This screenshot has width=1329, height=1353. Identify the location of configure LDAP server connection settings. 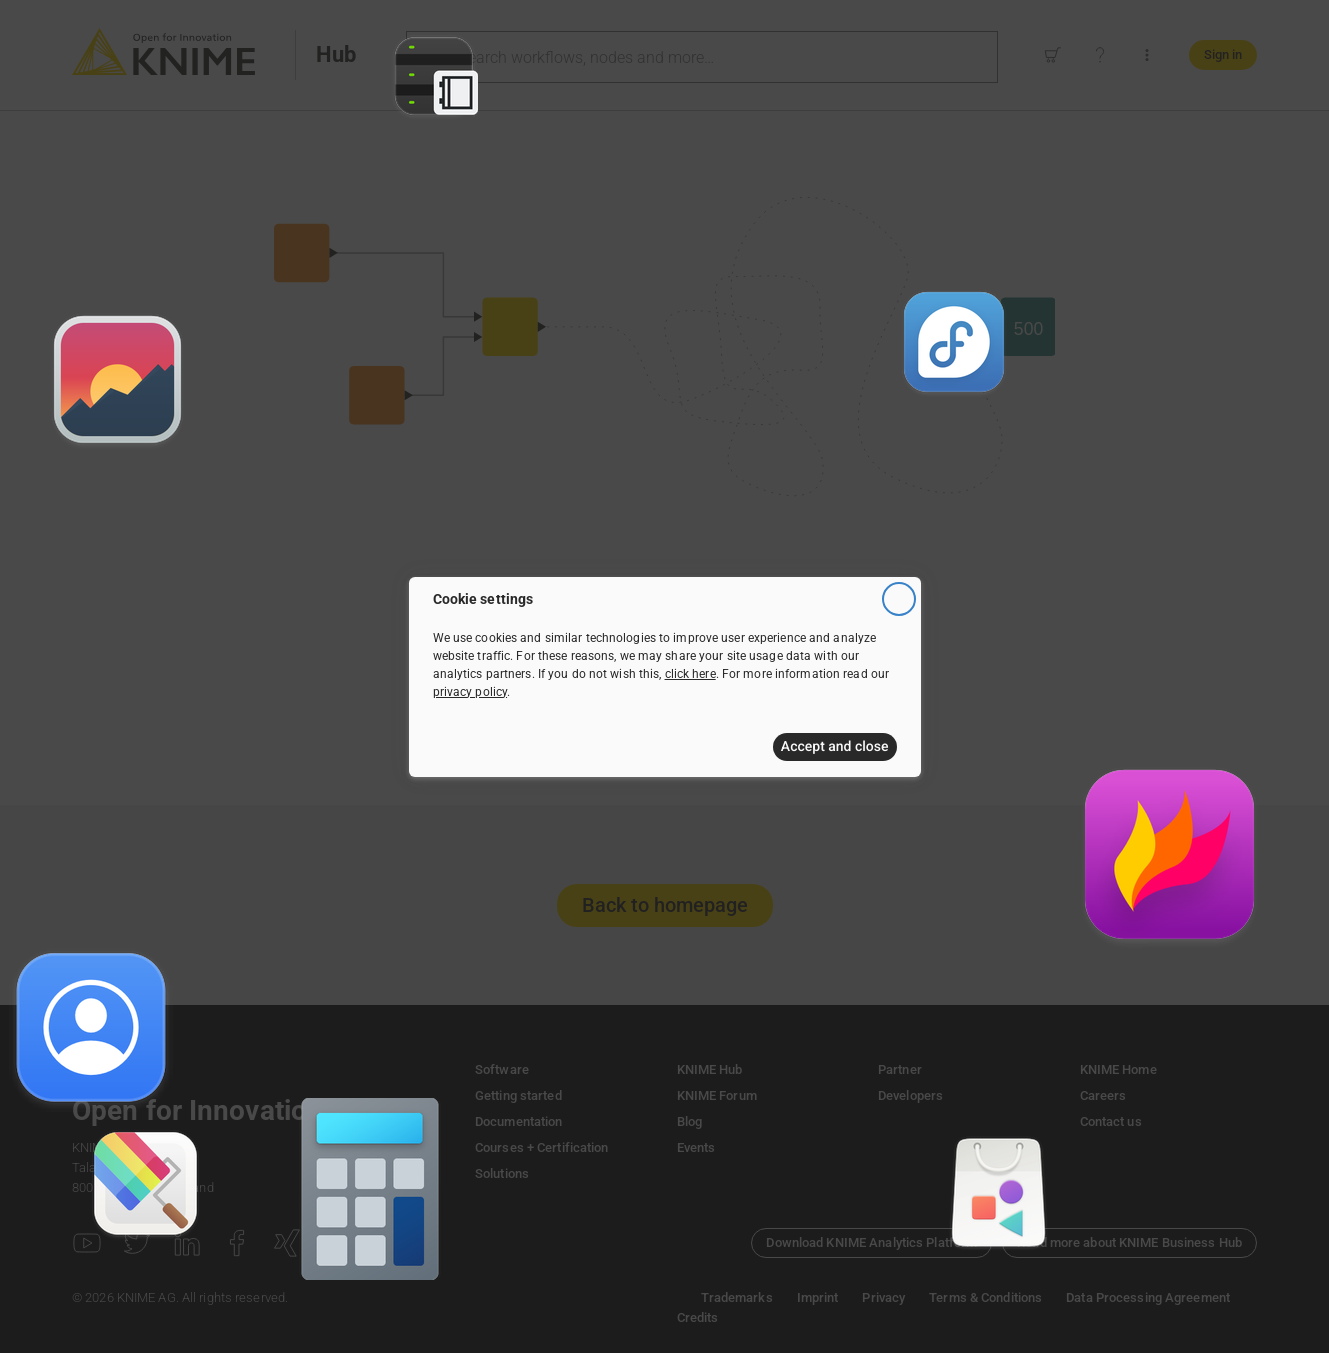
(434, 77).